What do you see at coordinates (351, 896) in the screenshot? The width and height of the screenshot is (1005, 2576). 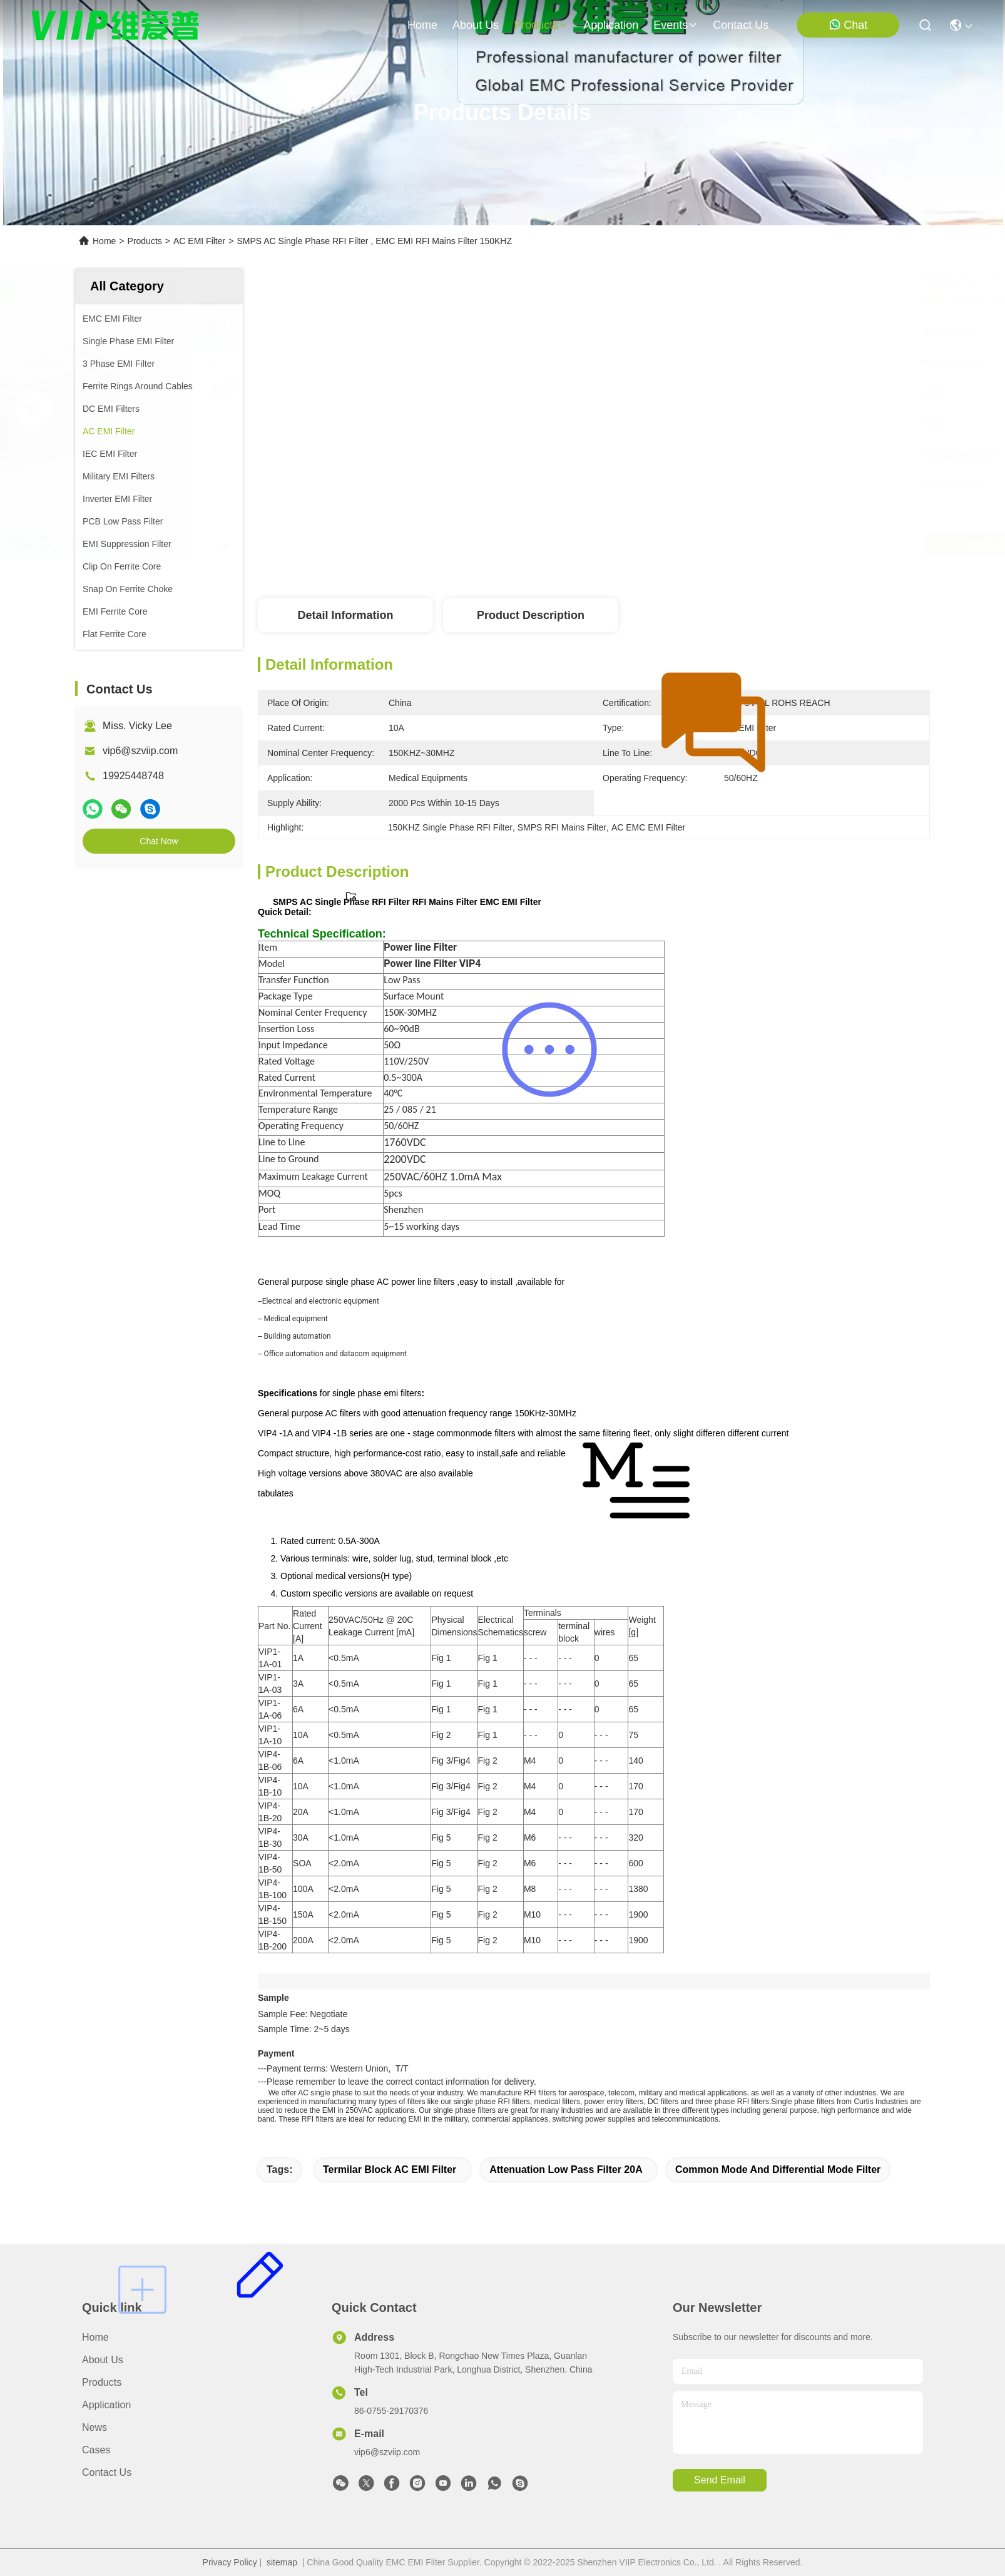 I see `access a password-protected folder` at bounding box center [351, 896].